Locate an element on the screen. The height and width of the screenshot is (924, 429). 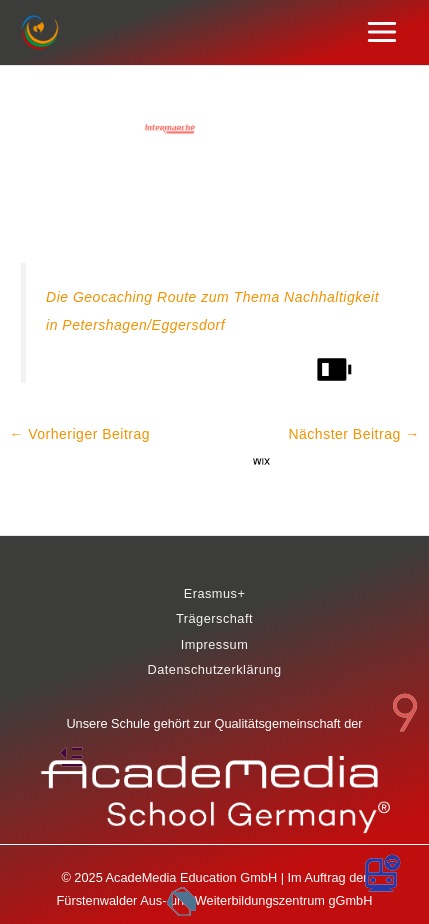
intermarché supermarket brand logo is located at coordinates (170, 129).